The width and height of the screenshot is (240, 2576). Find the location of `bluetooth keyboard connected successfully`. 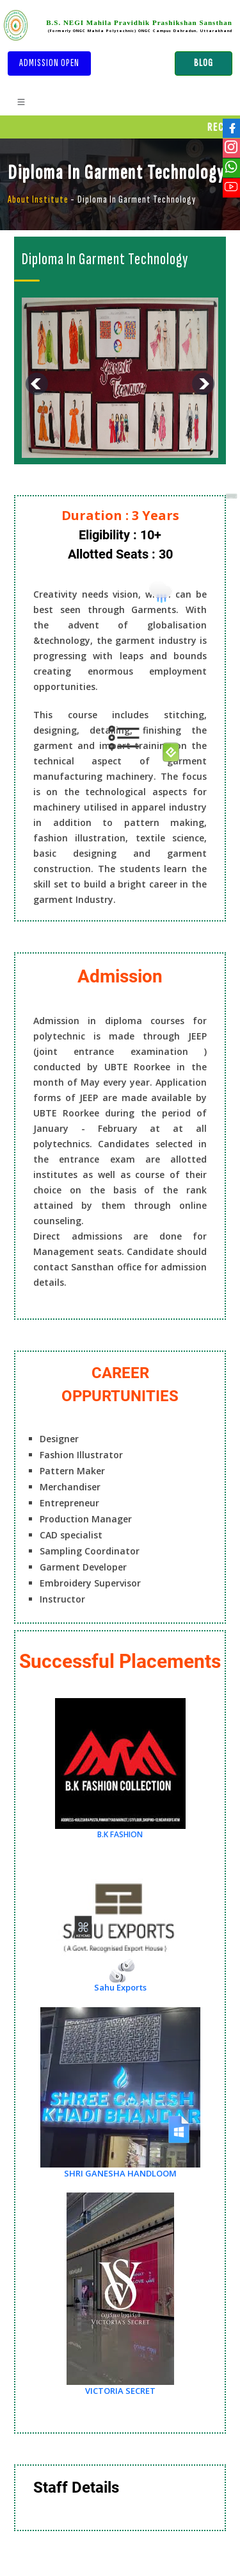

bluetooth keyboard connected successfully is located at coordinates (231, 496).